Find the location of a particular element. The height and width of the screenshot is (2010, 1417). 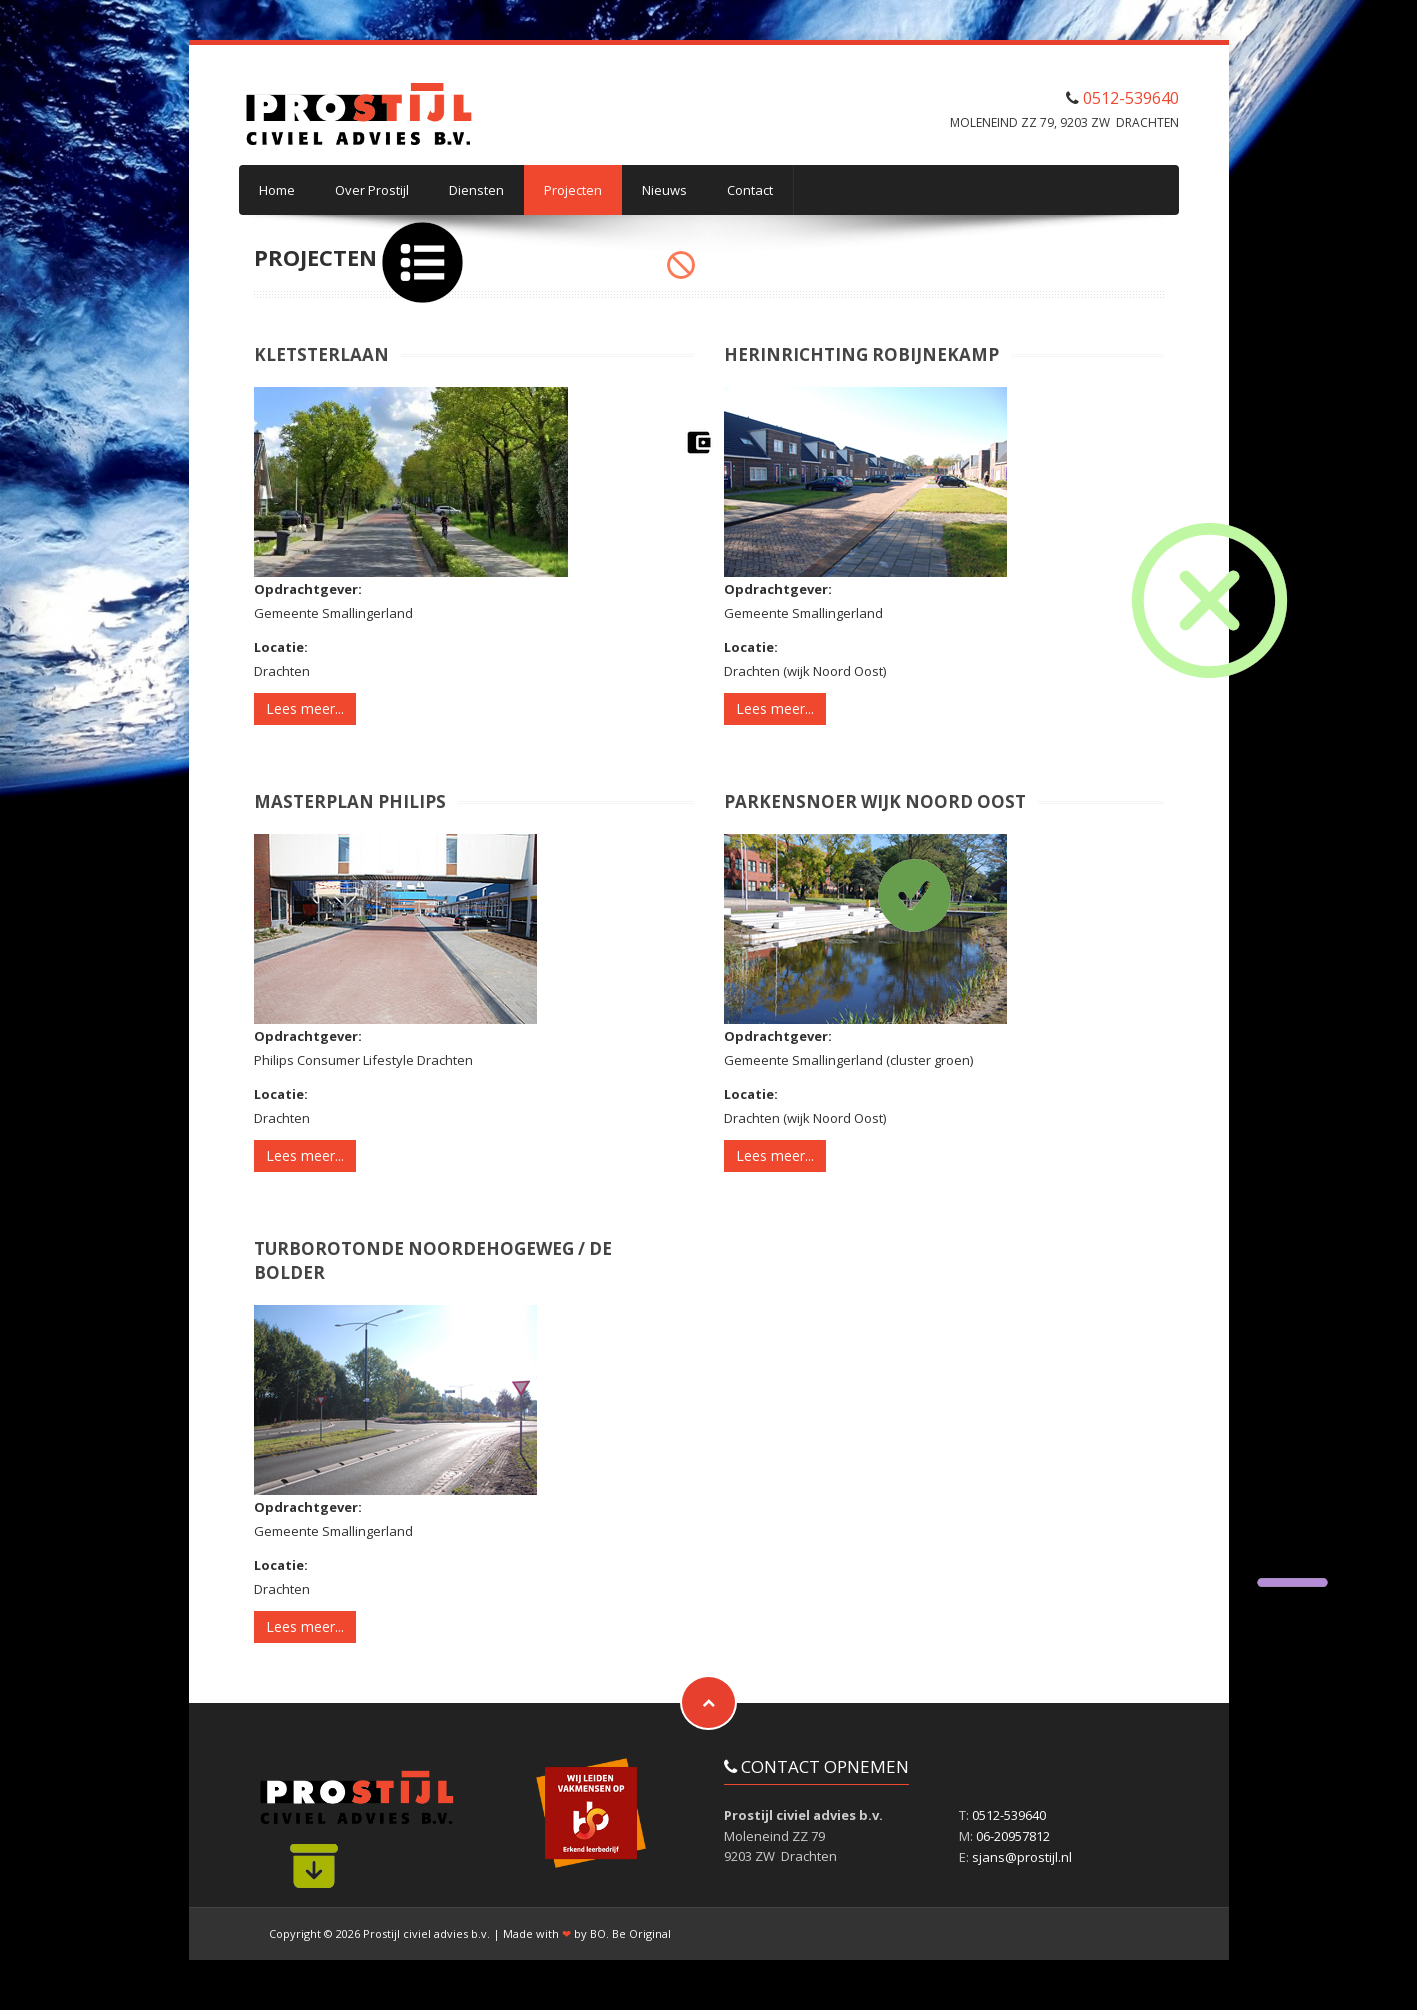

archive selected item is located at coordinates (314, 1866).